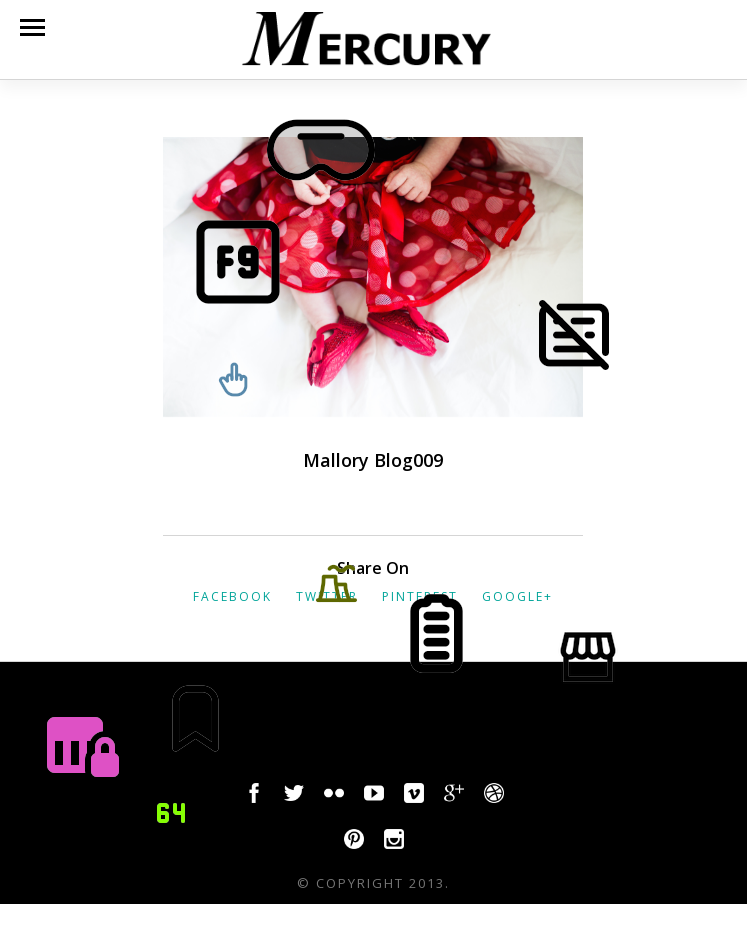  Describe the element at coordinates (321, 150) in the screenshot. I see `access virtual reality or AR settings` at that location.